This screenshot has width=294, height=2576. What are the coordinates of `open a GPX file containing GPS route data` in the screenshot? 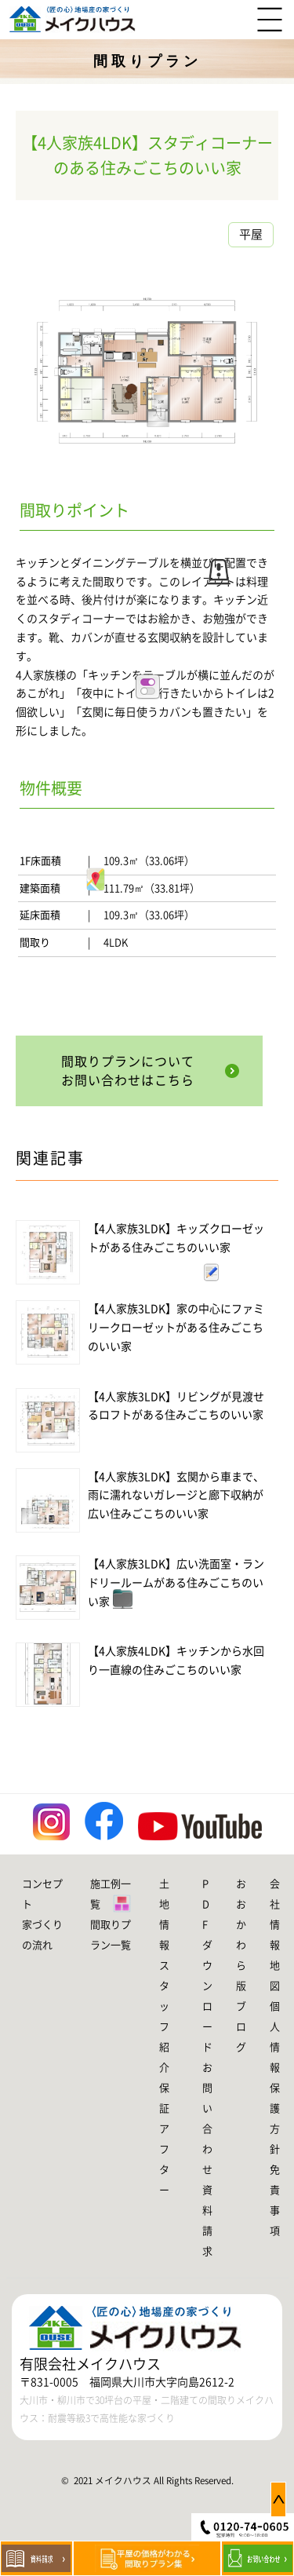 It's located at (96, 879).